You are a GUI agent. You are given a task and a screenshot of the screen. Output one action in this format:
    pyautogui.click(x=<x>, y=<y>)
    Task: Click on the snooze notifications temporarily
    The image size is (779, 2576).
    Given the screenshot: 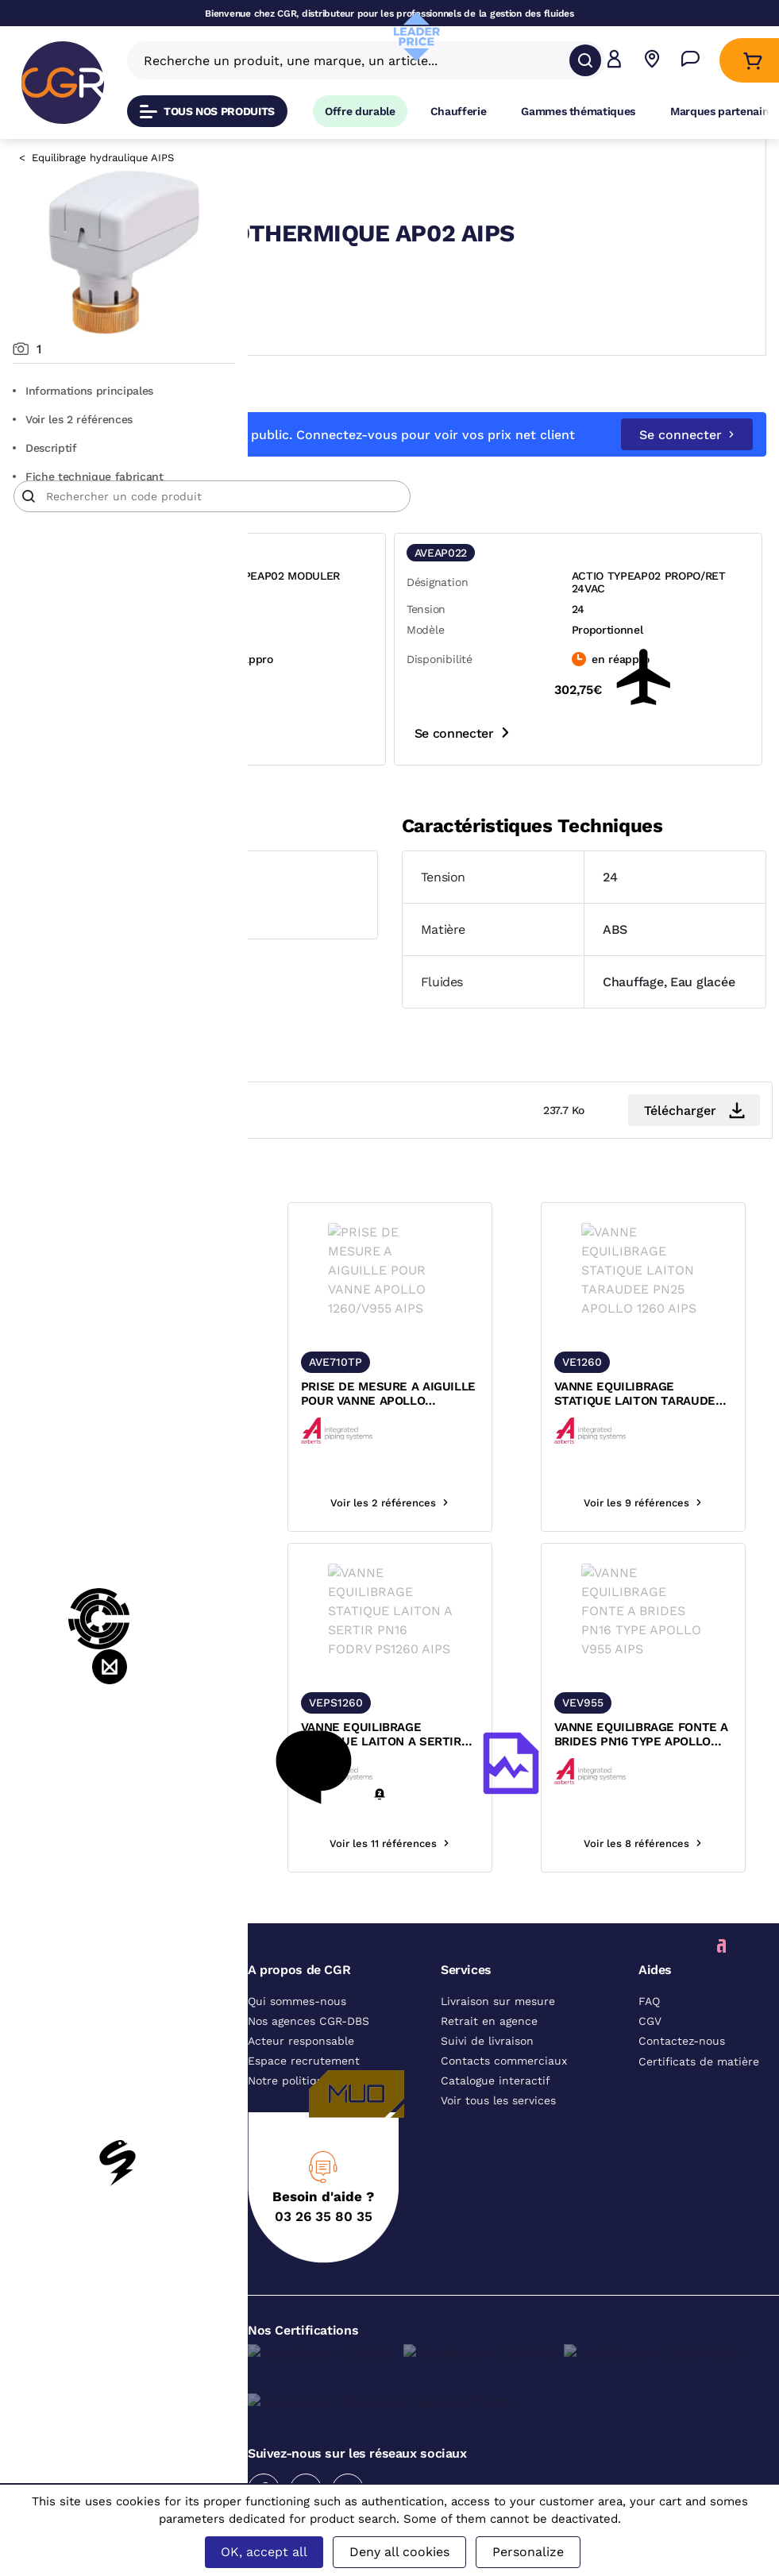 What is the action you would take?
    pyautogui.click(x=380, y=1794)
    